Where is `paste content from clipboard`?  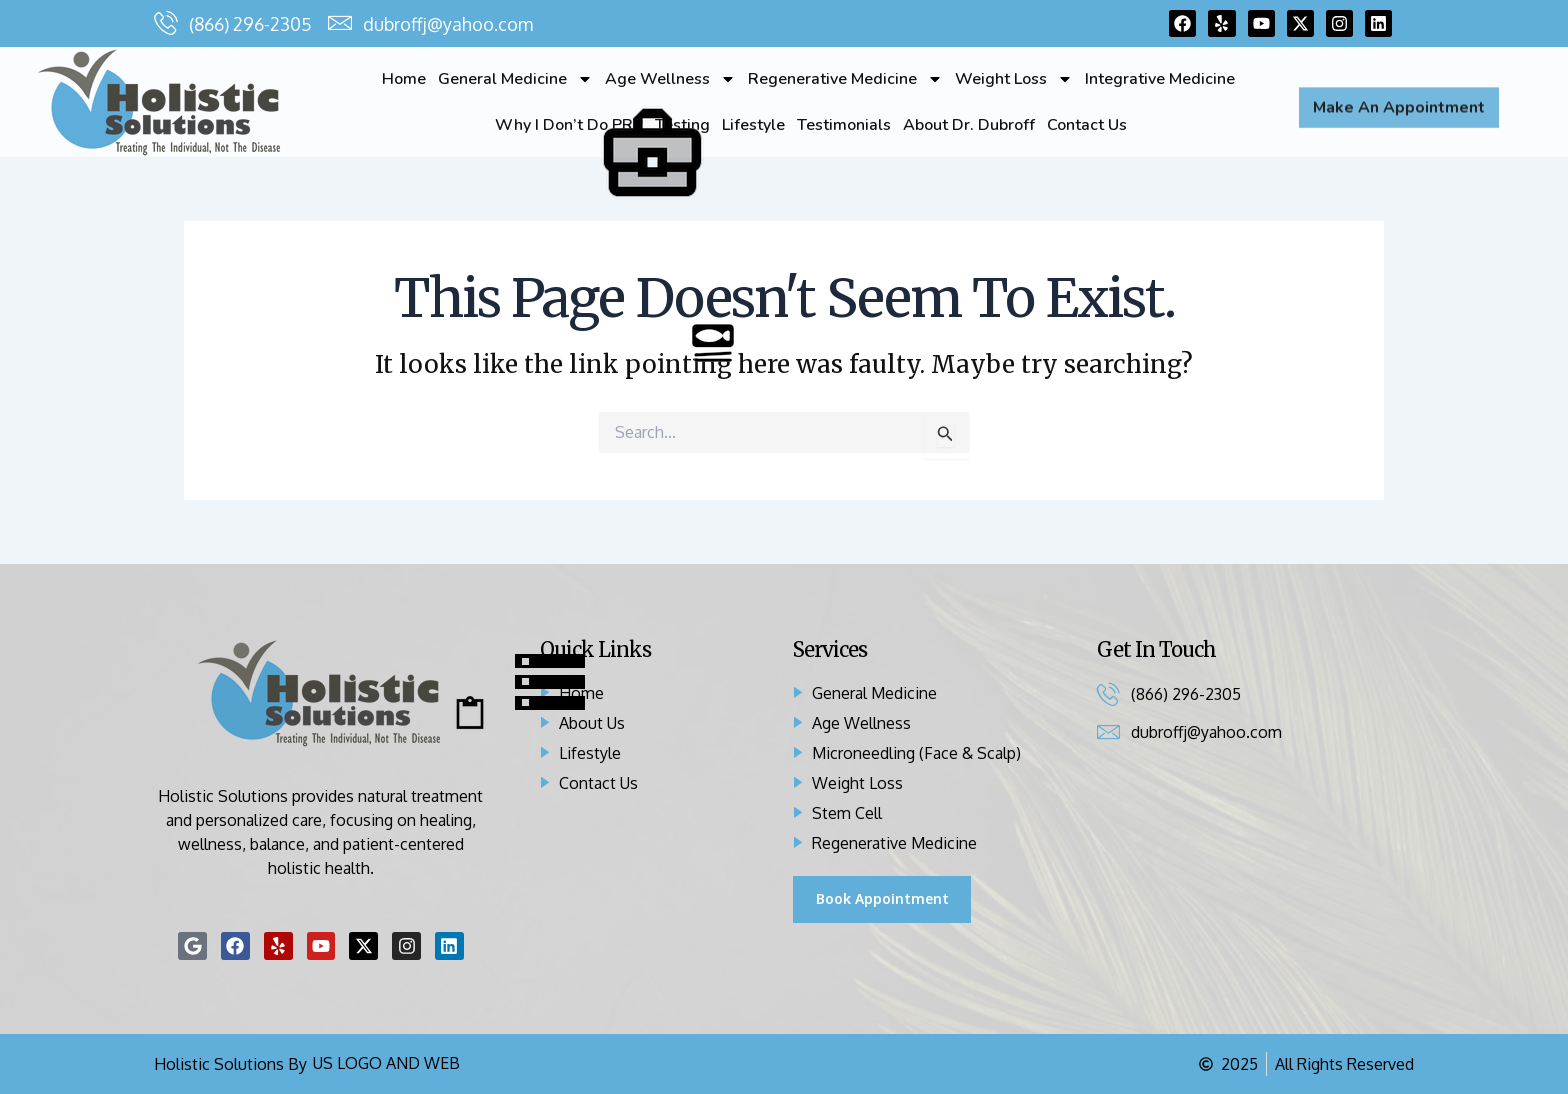 paste content from clipboard is located at coordinates (470, 714).